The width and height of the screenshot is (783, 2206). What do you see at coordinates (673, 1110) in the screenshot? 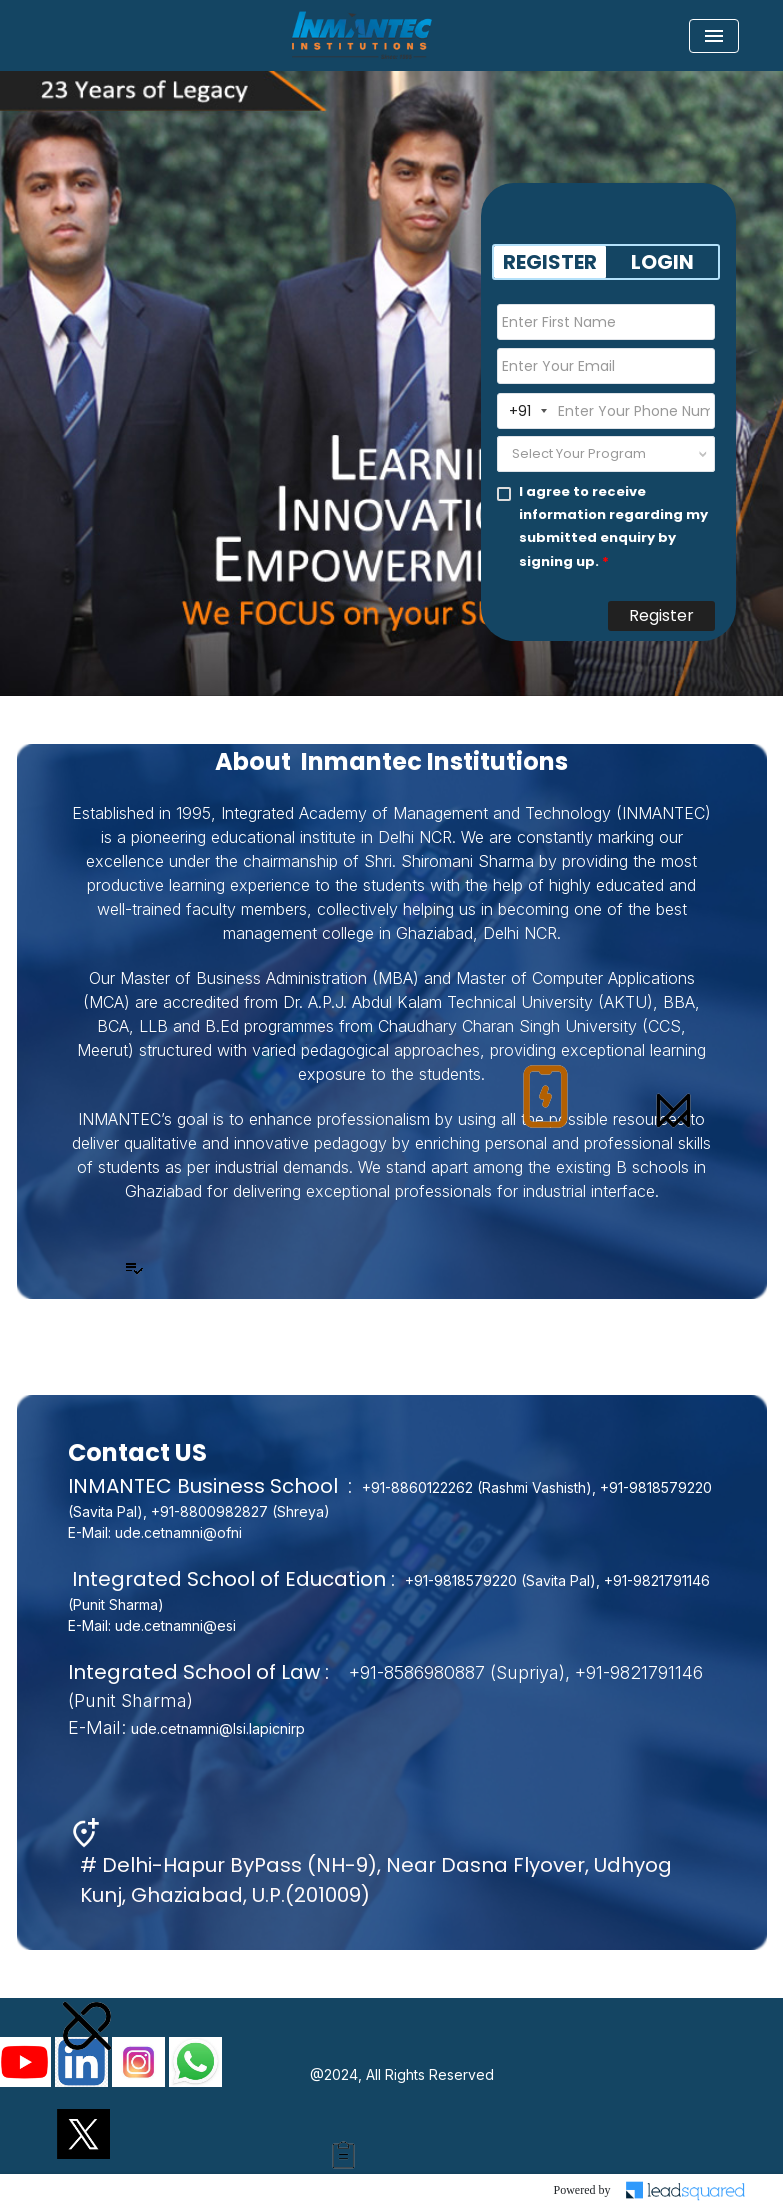
I see `framer motion library logo` at bounding box center [673, 1110].